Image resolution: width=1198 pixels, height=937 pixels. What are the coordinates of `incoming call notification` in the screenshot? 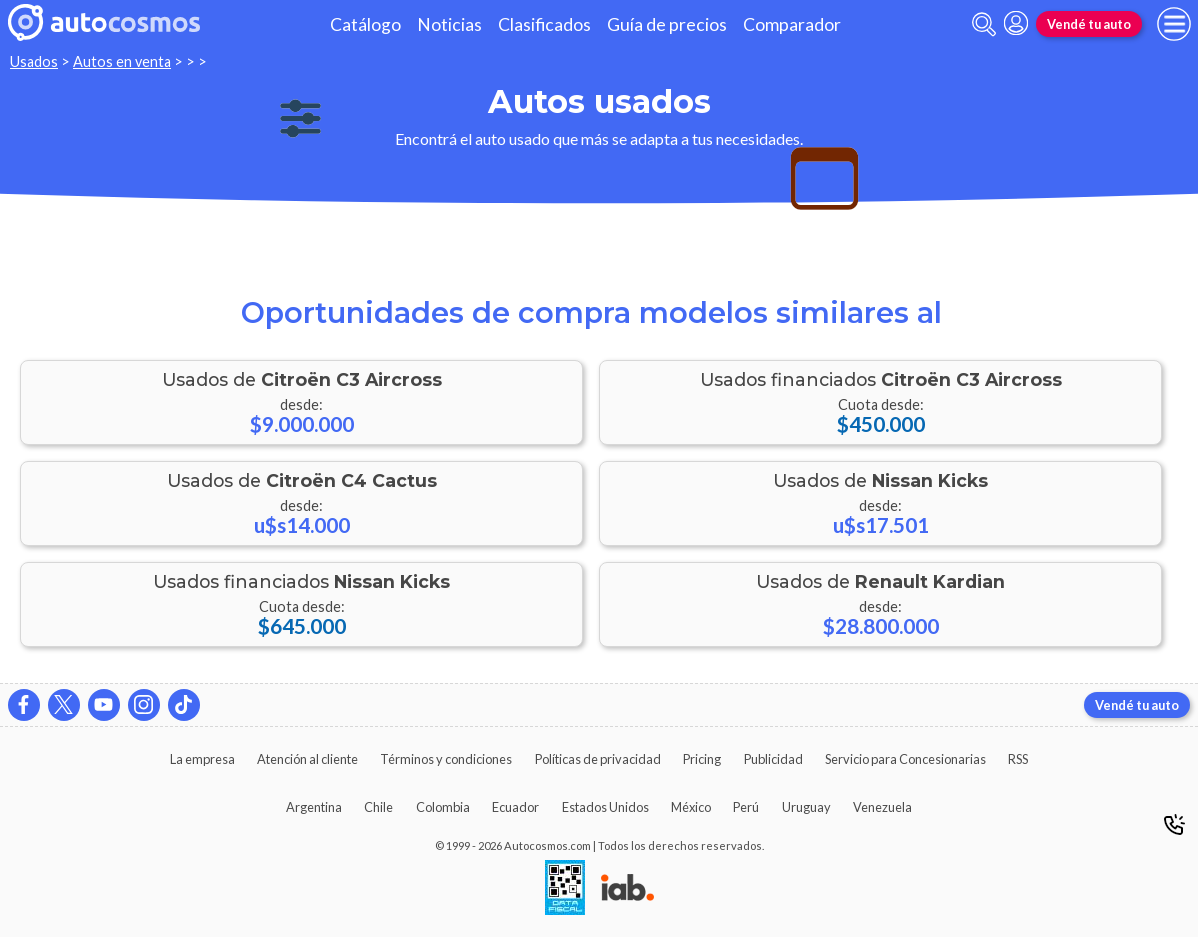 It's located at (1174, 825).